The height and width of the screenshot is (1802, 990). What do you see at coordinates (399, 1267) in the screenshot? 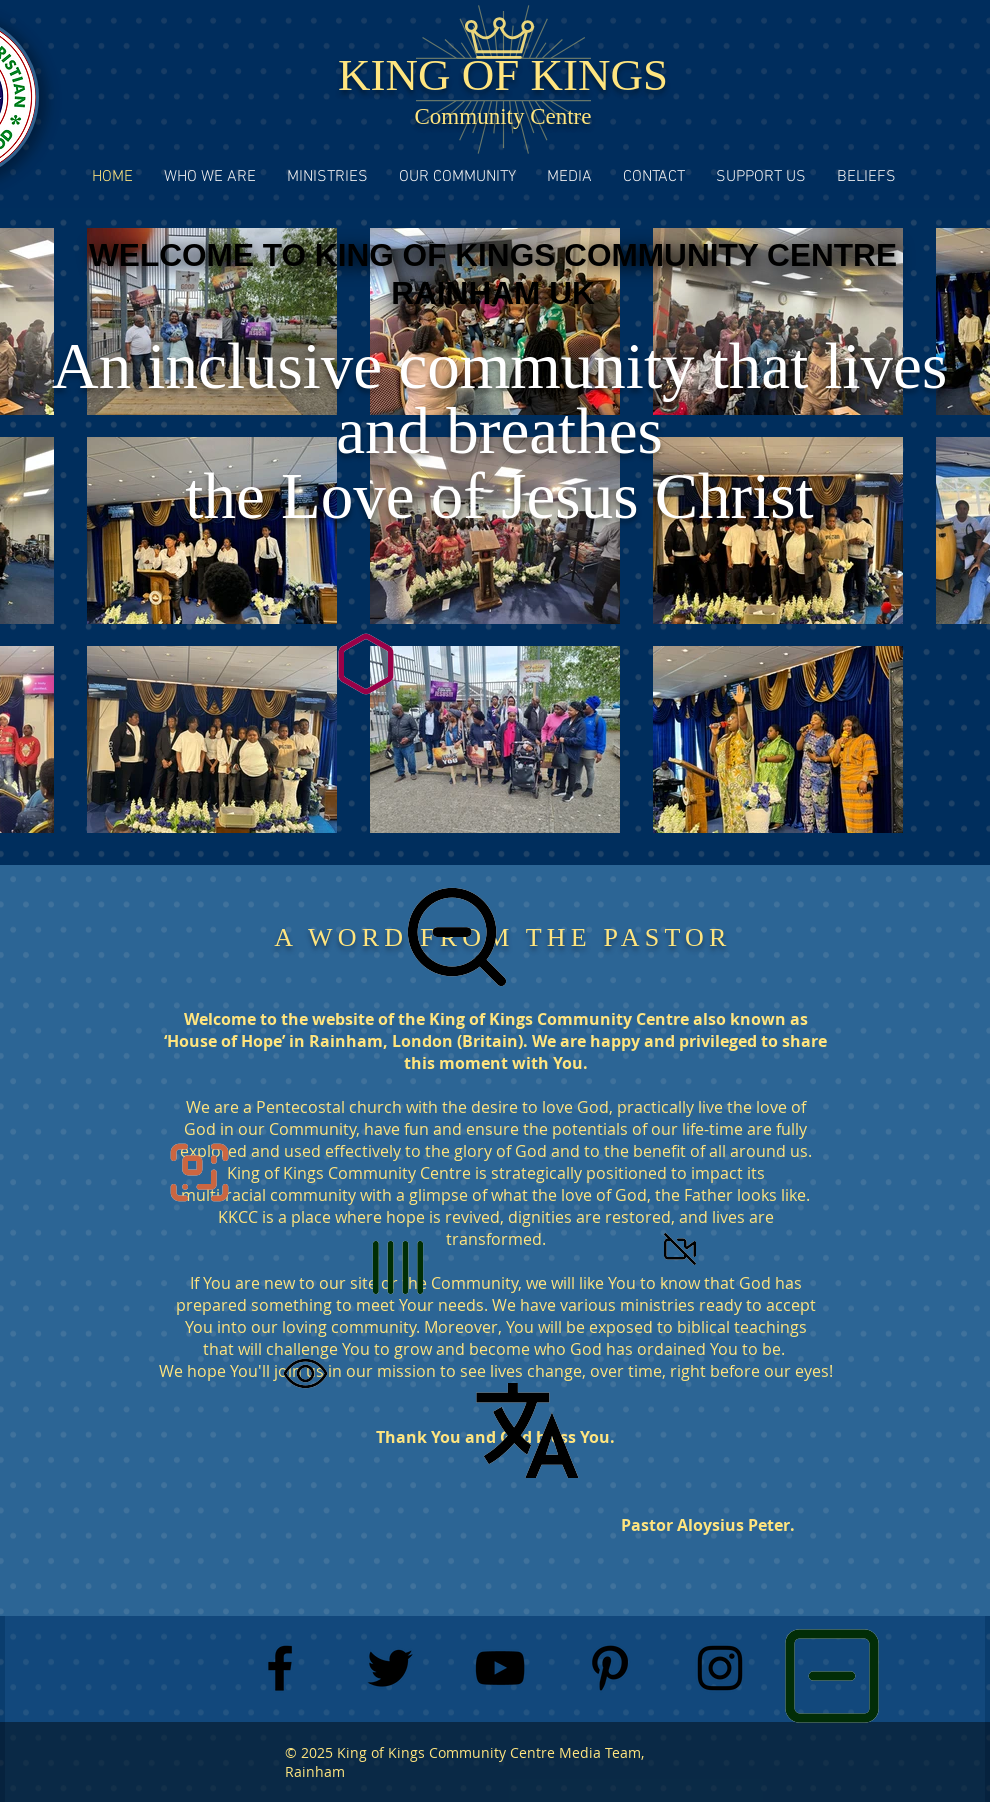
I see `indicates a count or tally of four` at bounding box center [399, 1267].